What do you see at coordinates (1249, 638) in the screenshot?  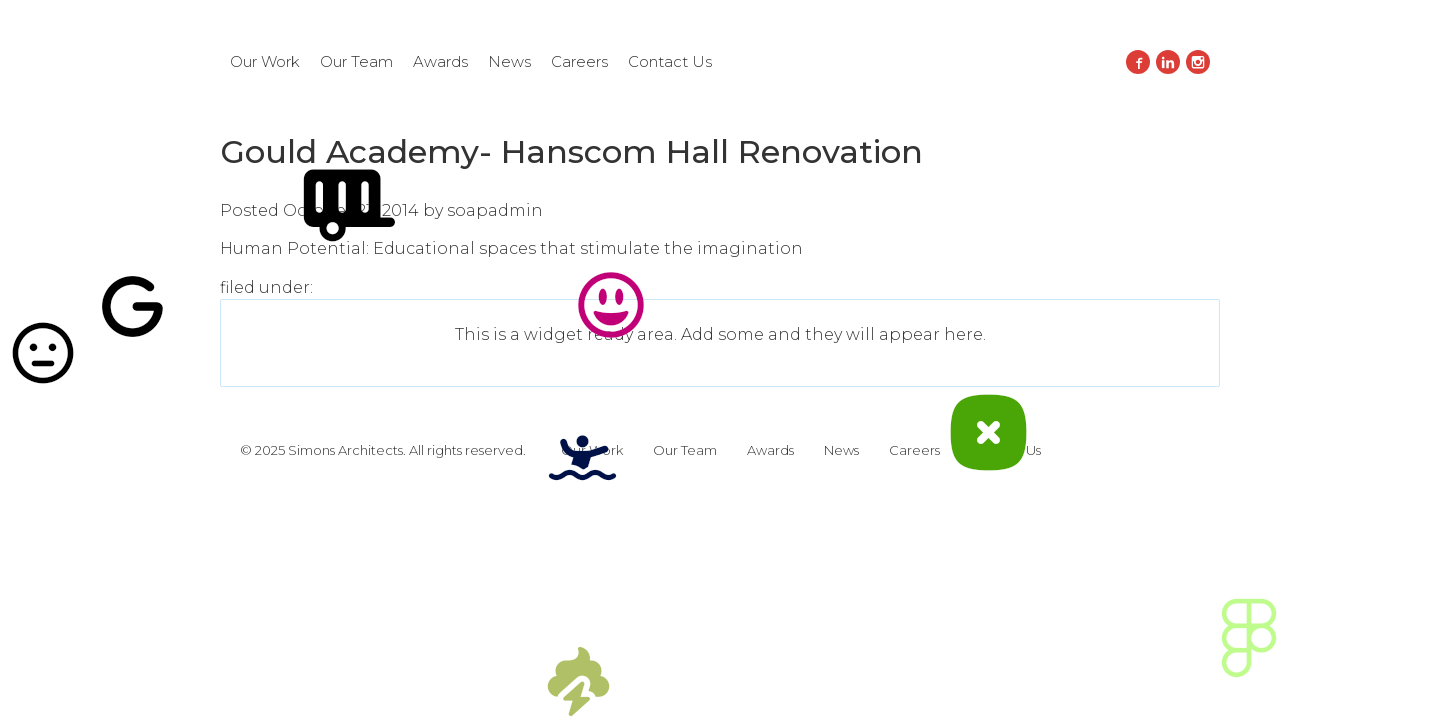 I see `open Figma design tool` at bounding box center [1249, 638].